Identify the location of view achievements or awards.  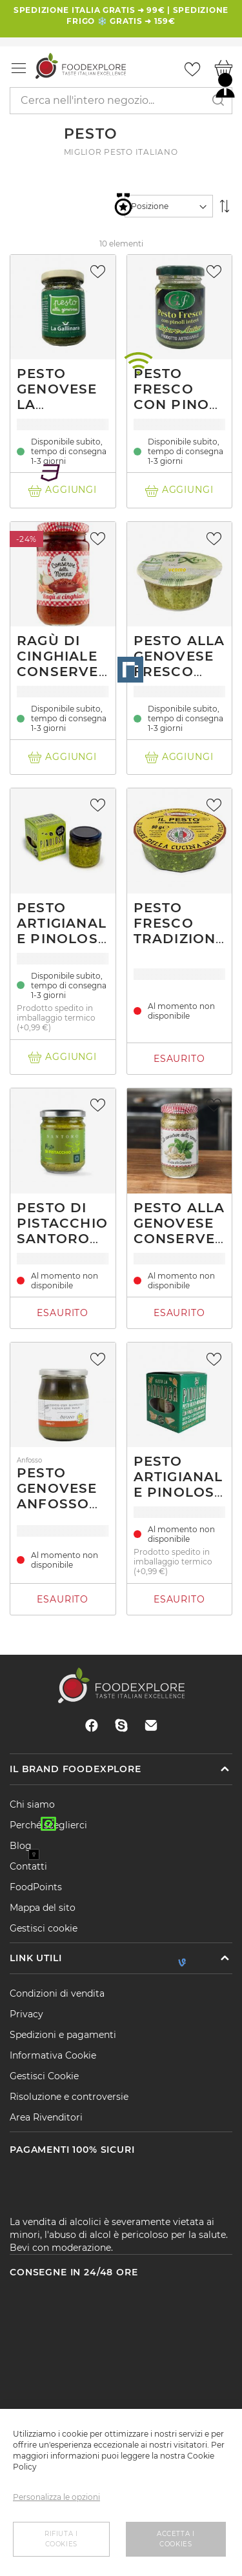
(123, 204).